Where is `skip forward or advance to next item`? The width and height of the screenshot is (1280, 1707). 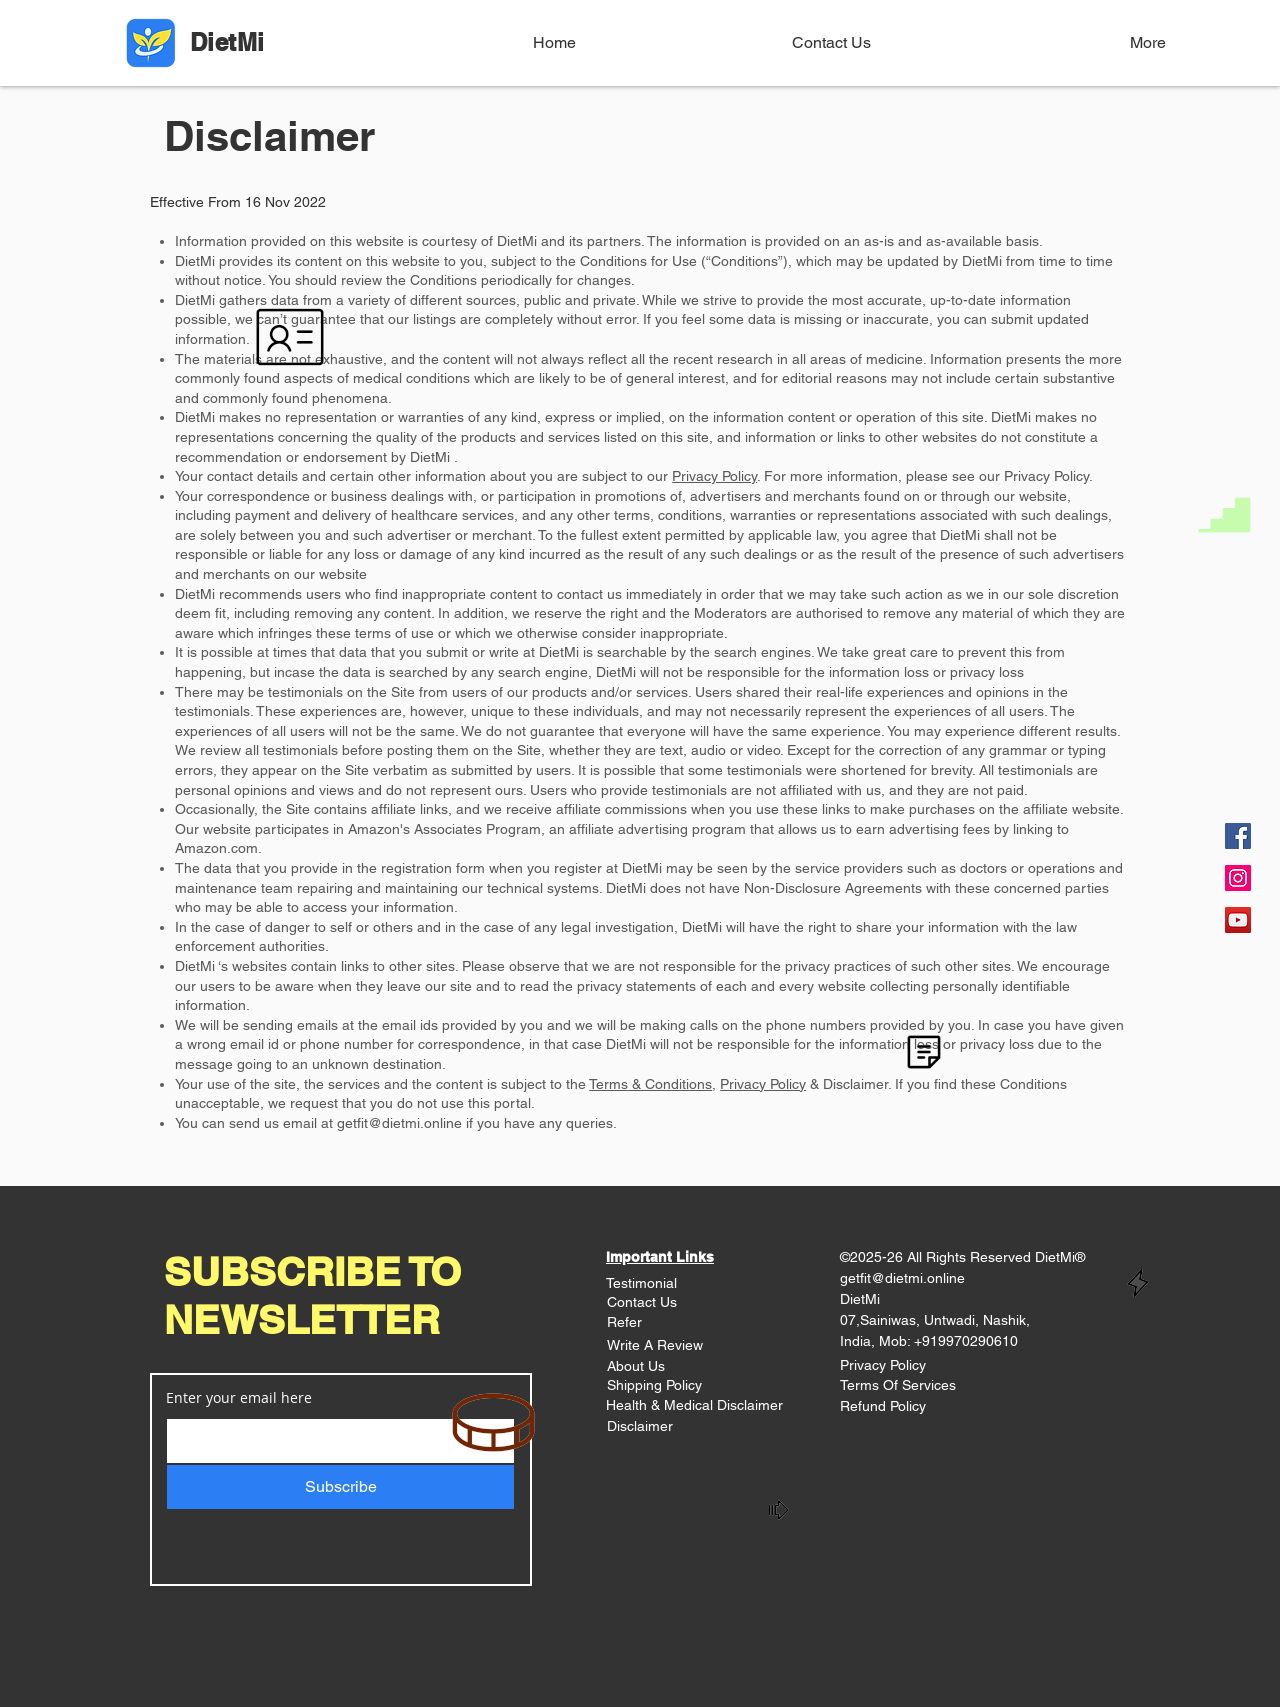 skip forward or advance to next item is located at coordinates (778, 1510).